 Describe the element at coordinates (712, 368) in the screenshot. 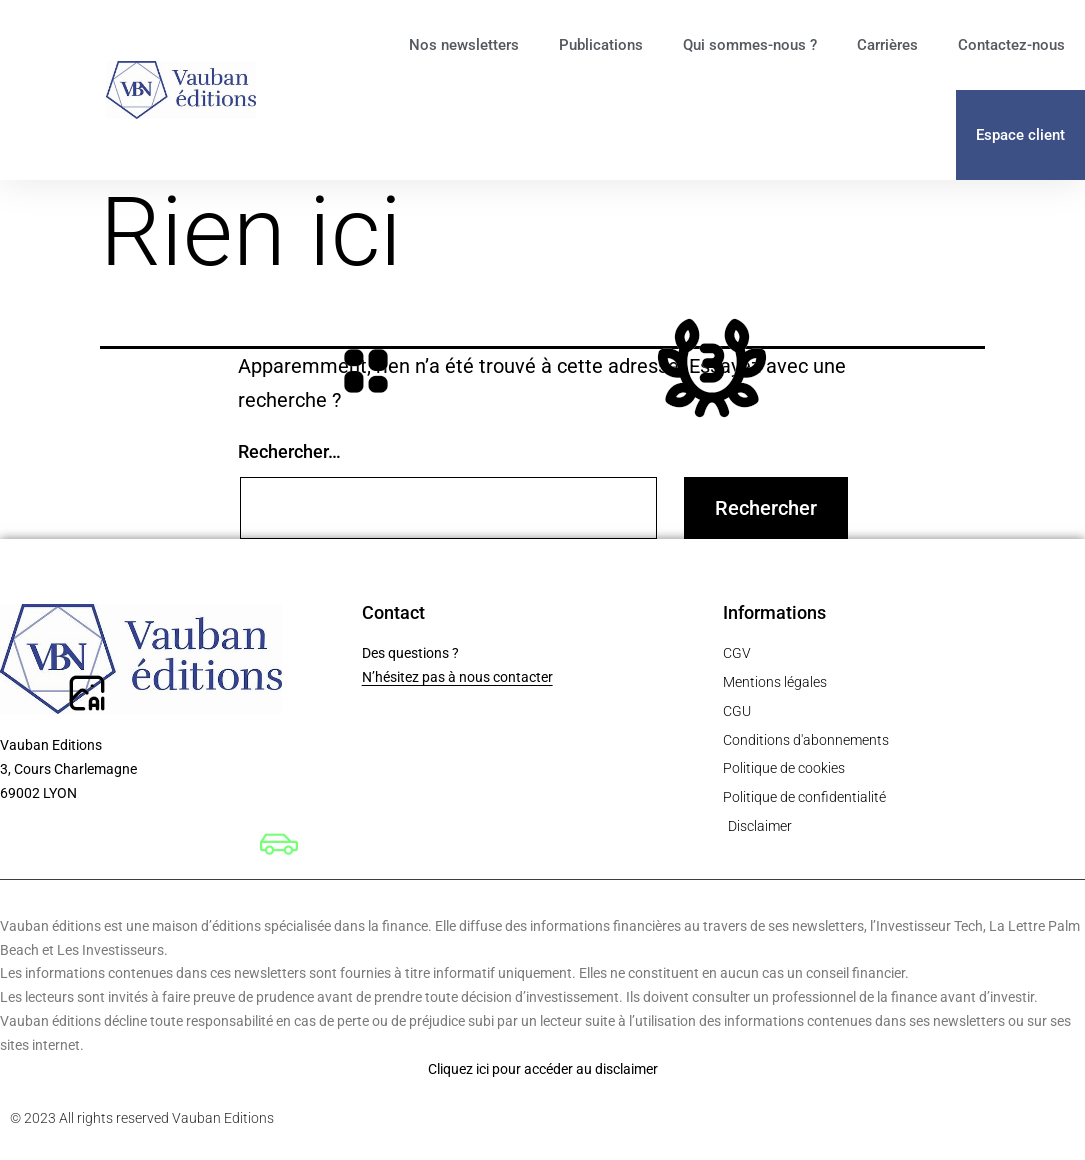

I see `third place ranking or award` at that location.